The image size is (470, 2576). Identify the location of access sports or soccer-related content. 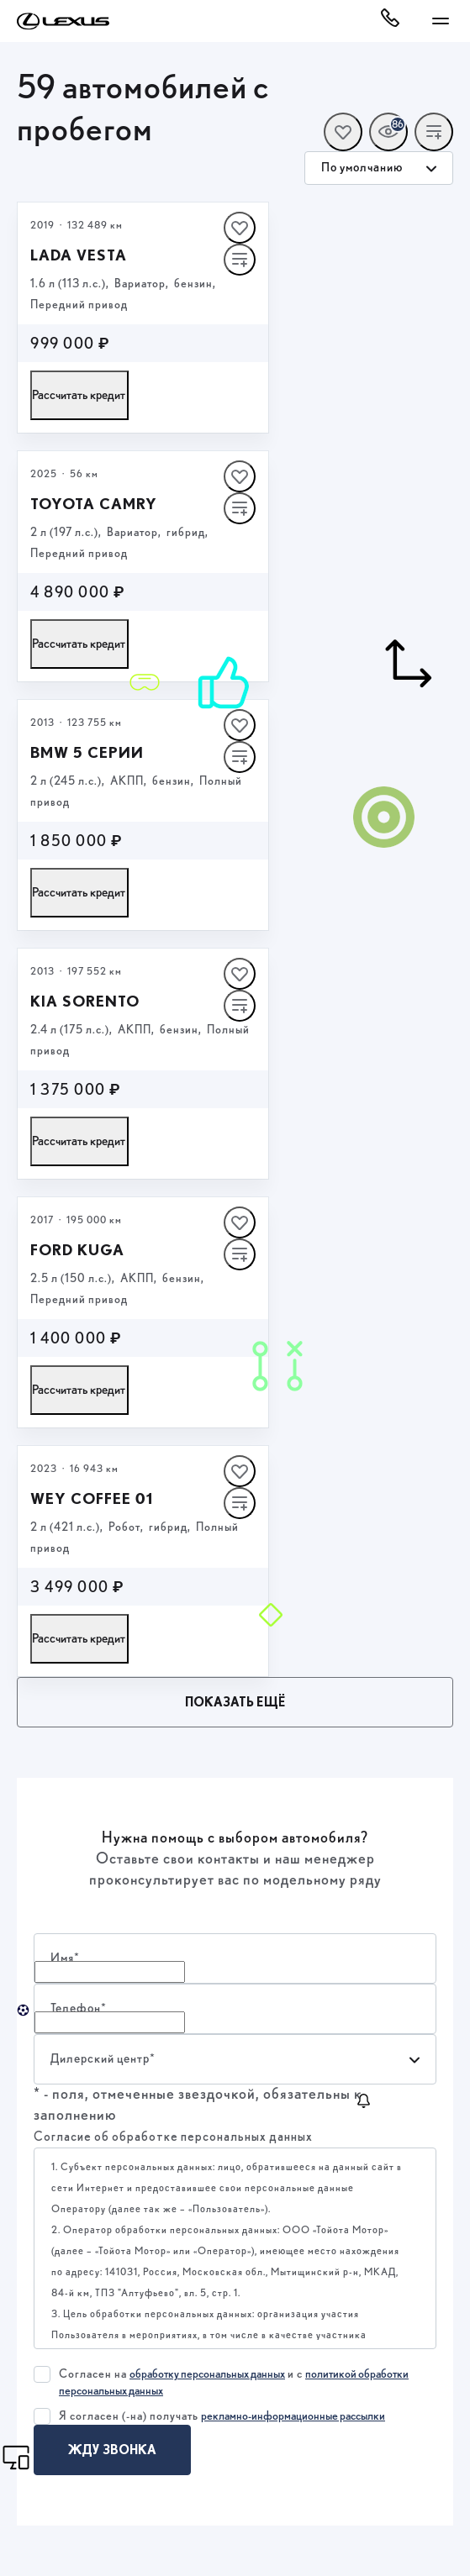
(23, 2010).